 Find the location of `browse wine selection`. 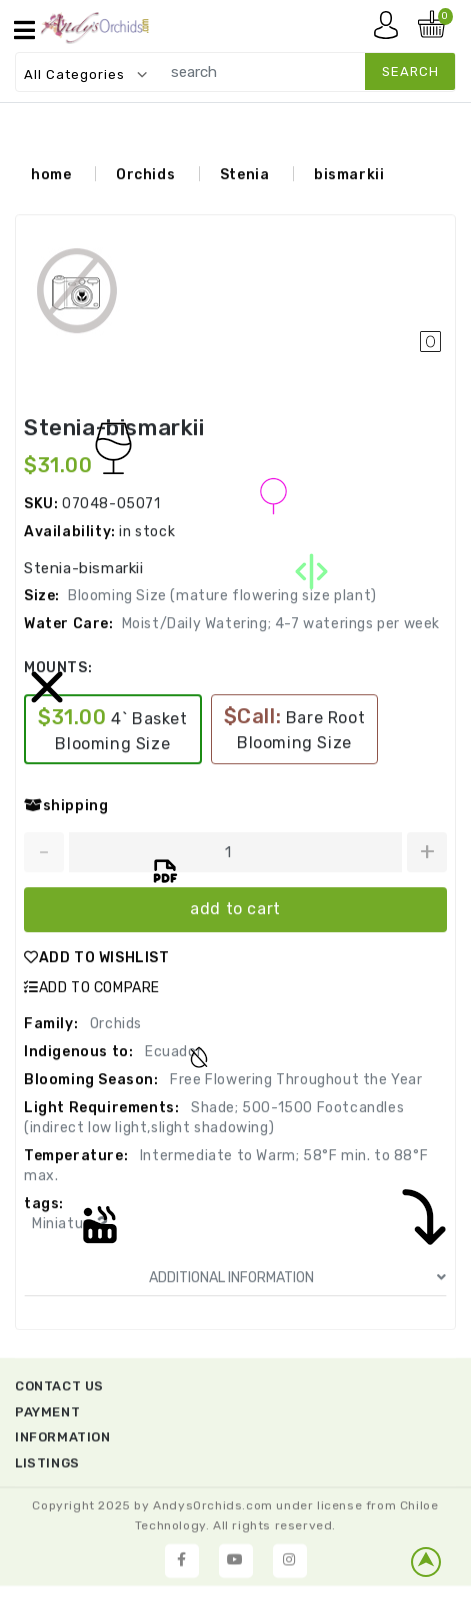

browse wine selection is located at coordinates (113, 446).